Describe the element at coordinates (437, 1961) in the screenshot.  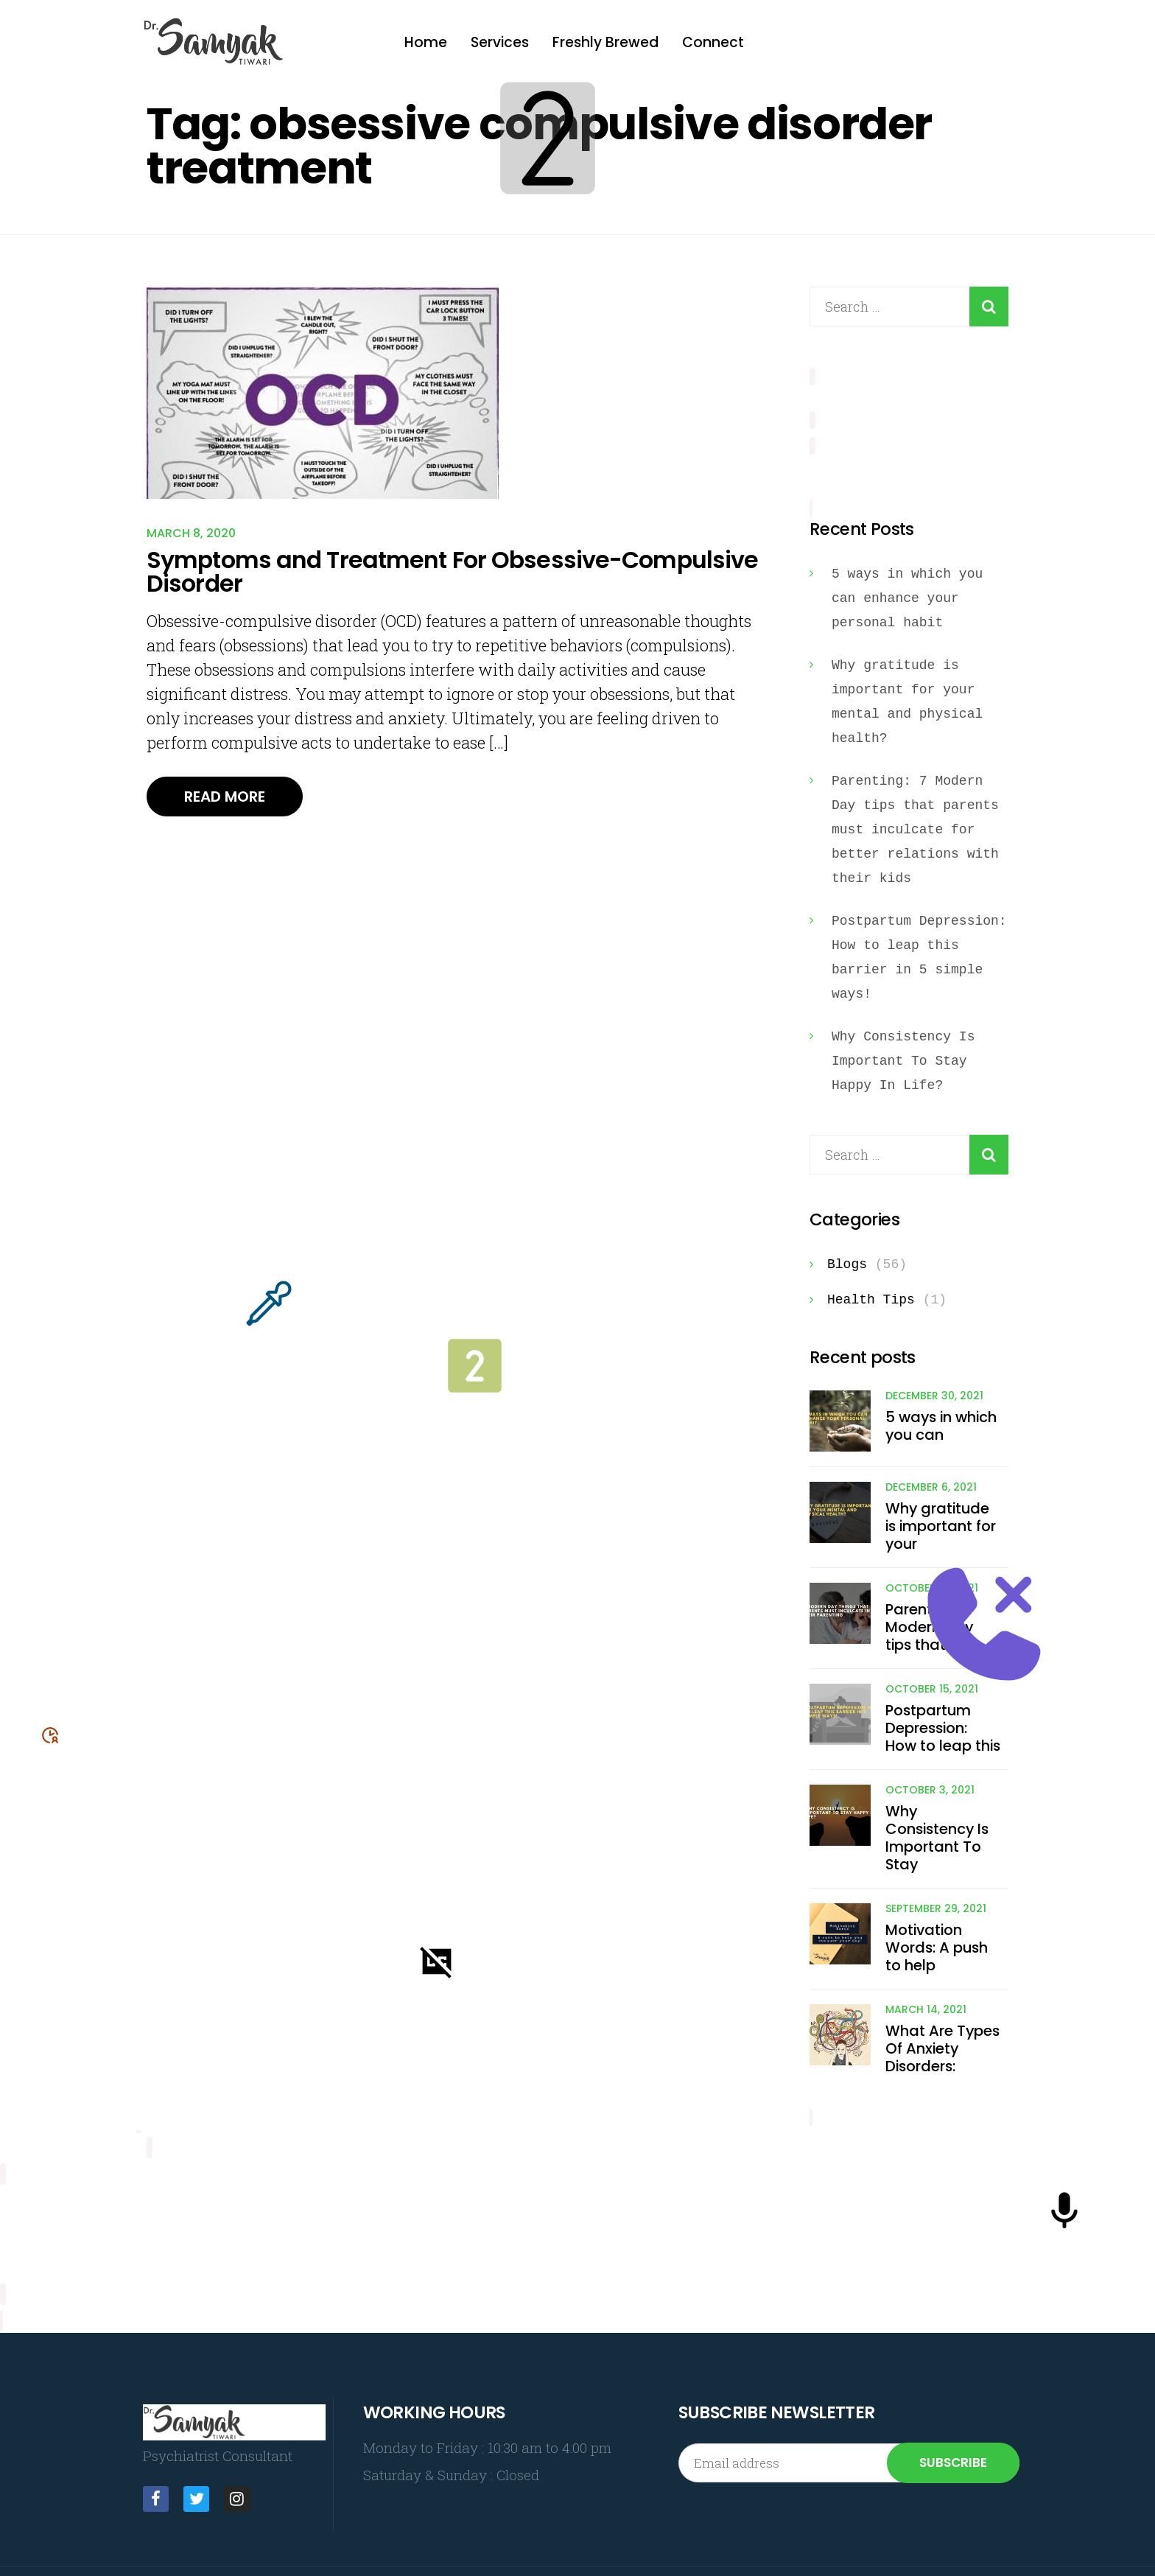
I see `closed captions are disabled` at that location.